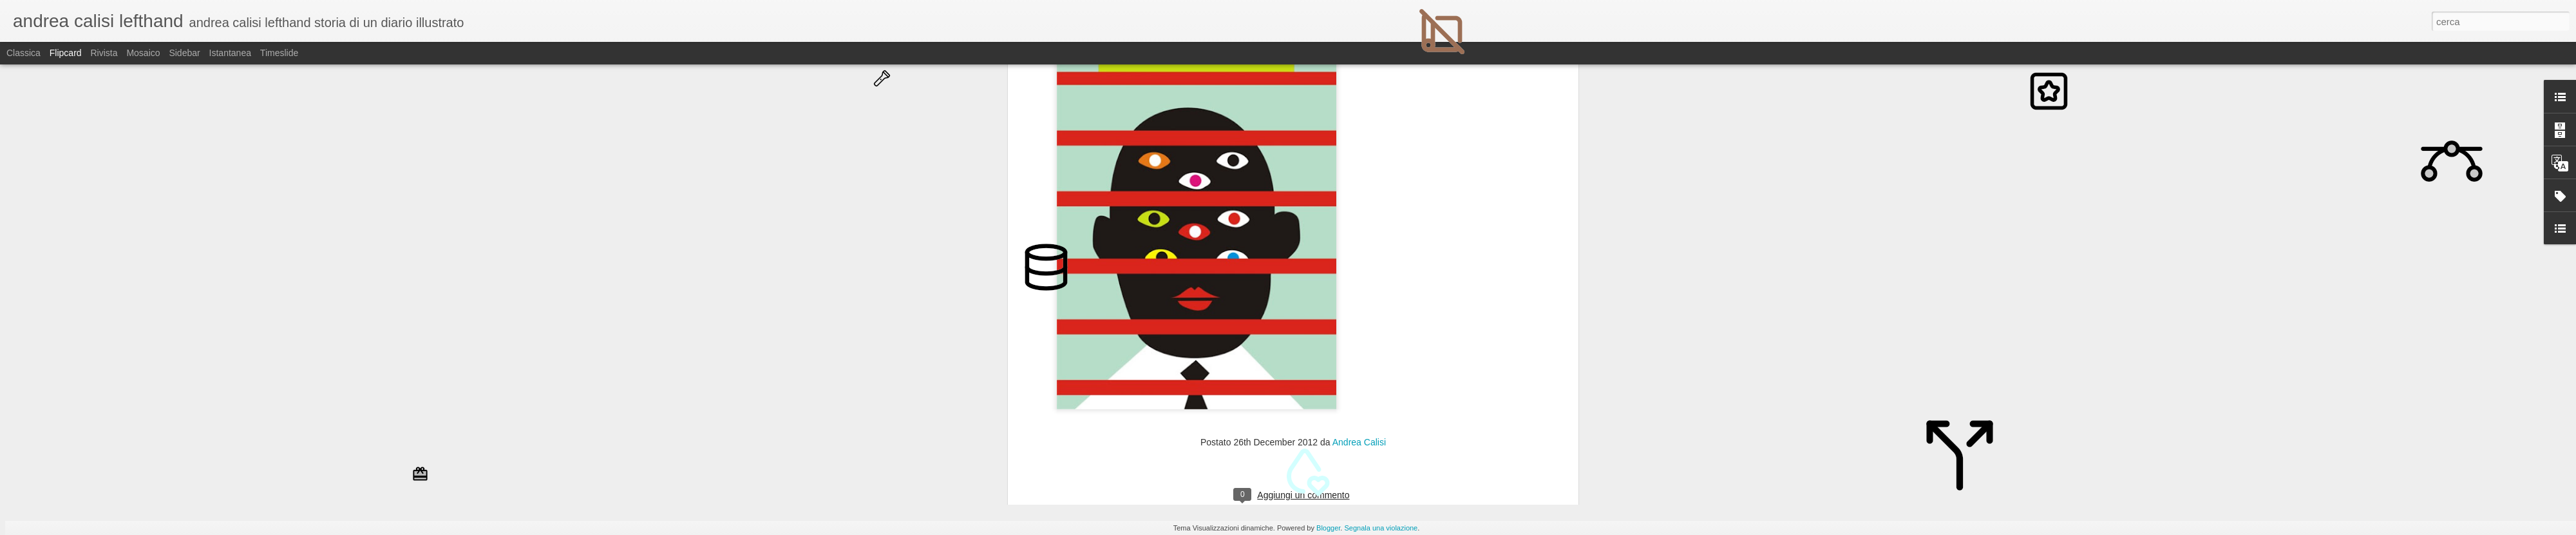  What do you see at coordinates (1046, 267) in the screenshot?
I see `access database management` at bounding box center [1046, 267].